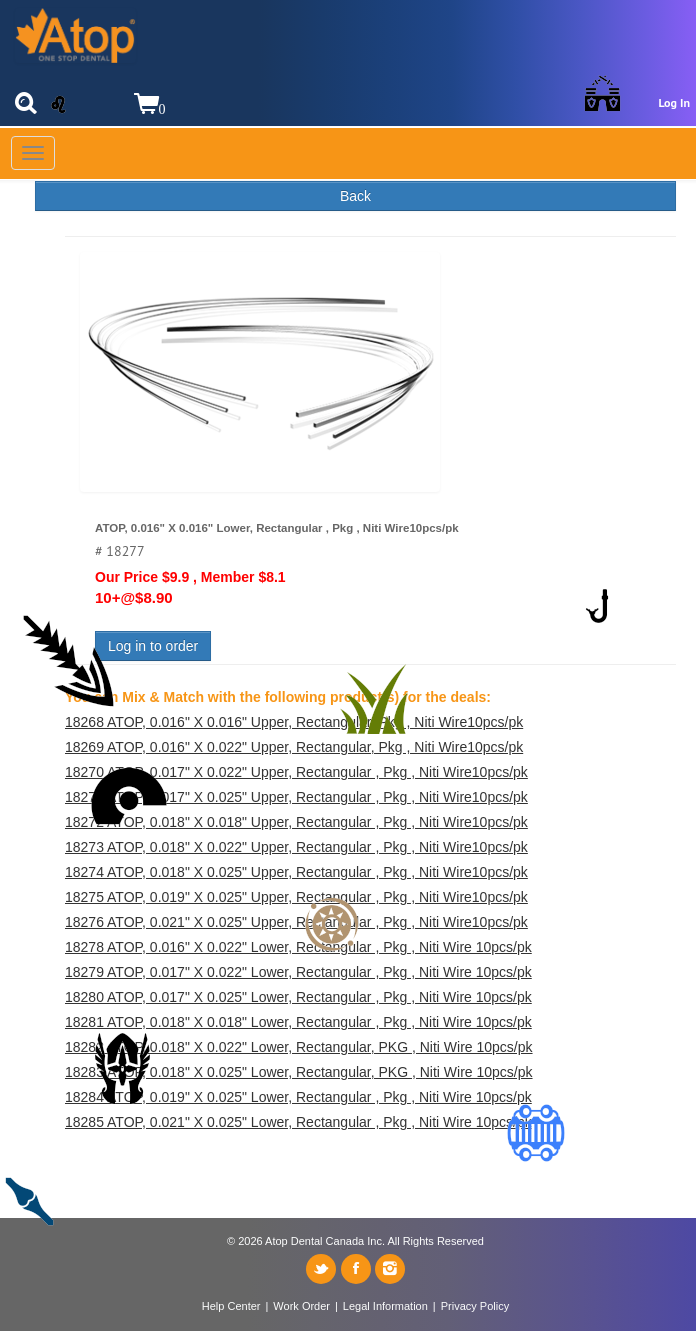 The height and width of the screenshot is (1331, 696). Describe the element at coordinates (58, 104) in the screenshot. I see `represents the leo zodiac sign` at that location.